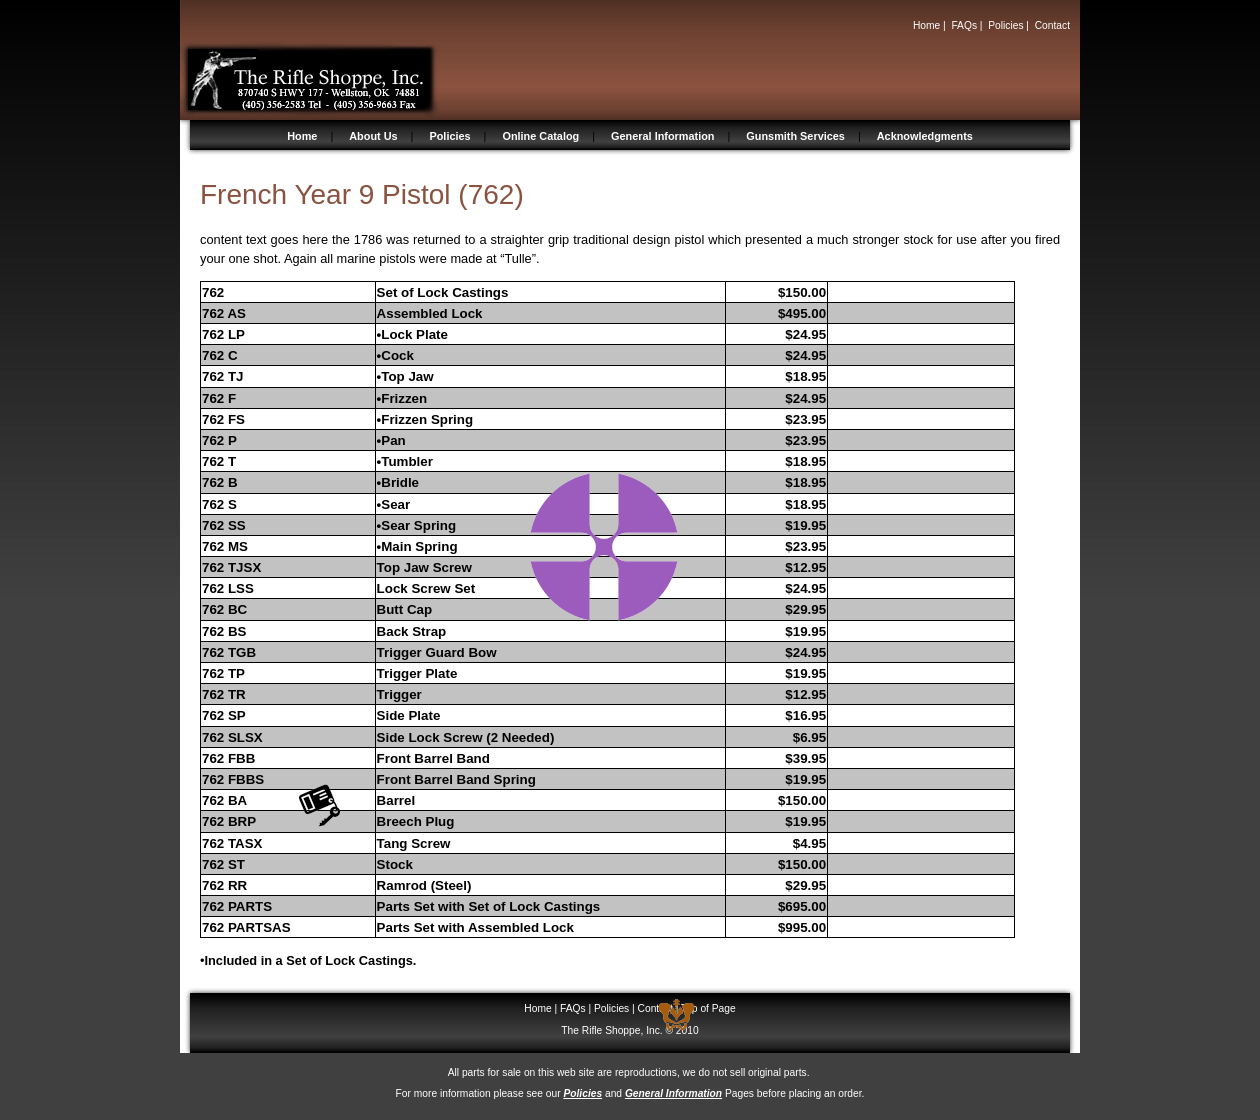  What do you see at coordinates (676, 1016) in the screenshot?
I see `view skeletal or anatomy information` at bounding box center [676, 1016].